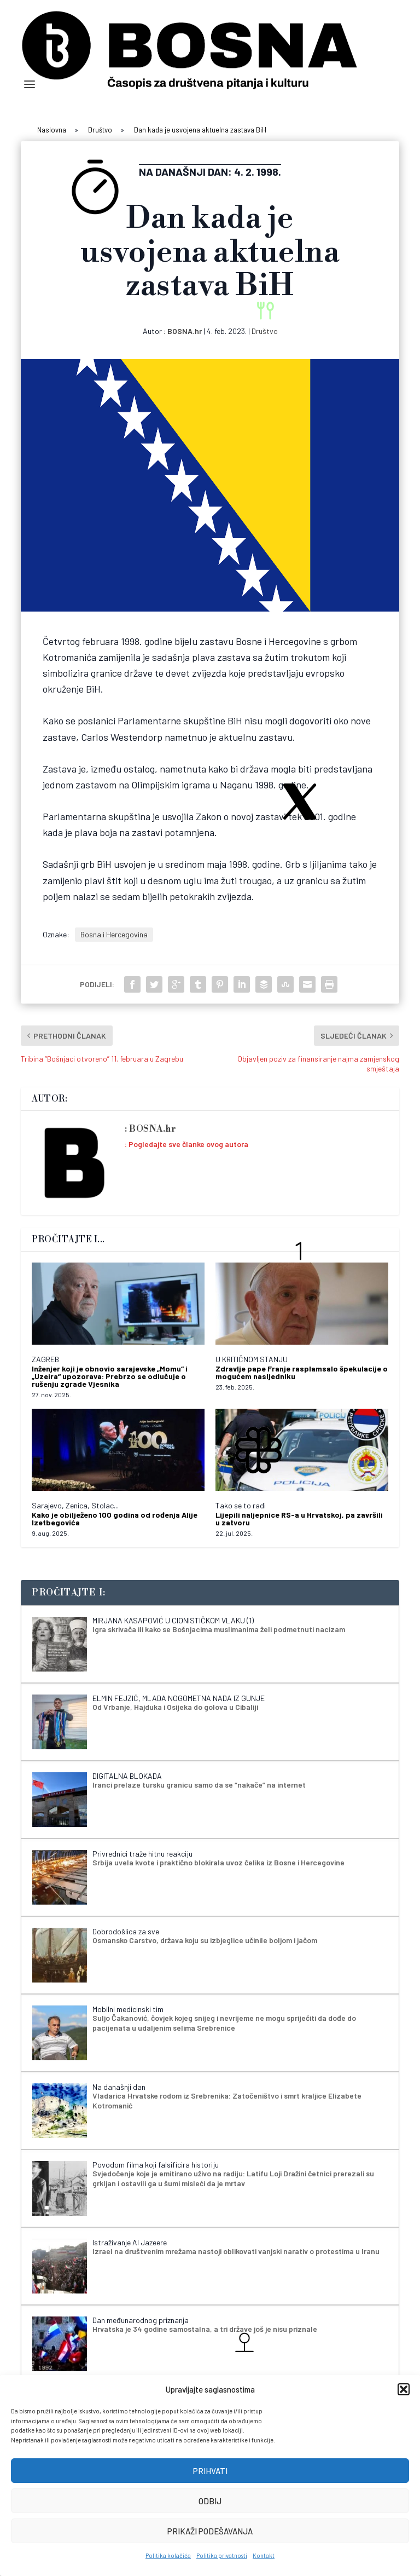 This screenshot has width=420, height=2576. Describe the element at coordinates (265, 310) in the screenshot. I see `access food or dining options` at that location.